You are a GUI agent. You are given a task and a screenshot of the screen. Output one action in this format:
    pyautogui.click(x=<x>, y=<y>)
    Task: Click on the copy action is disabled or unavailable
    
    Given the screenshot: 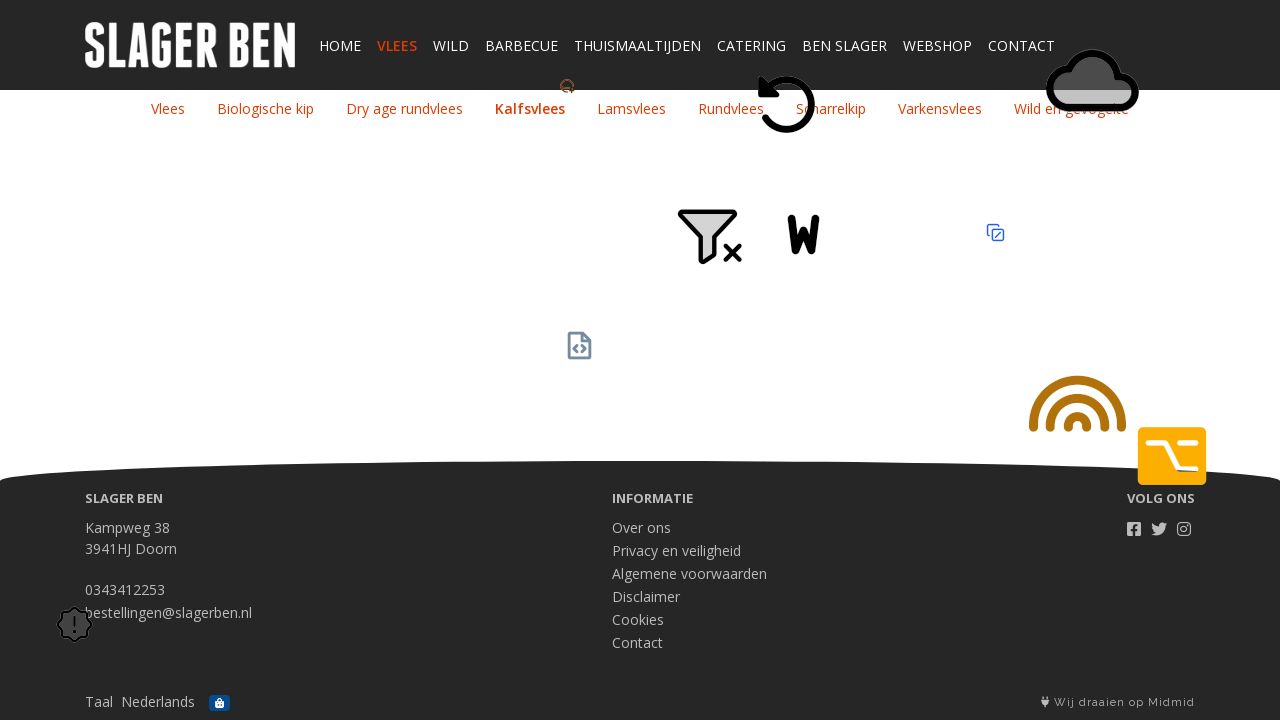 What is the action you would take?
    pyautogui.click(x=995, y=232)
    